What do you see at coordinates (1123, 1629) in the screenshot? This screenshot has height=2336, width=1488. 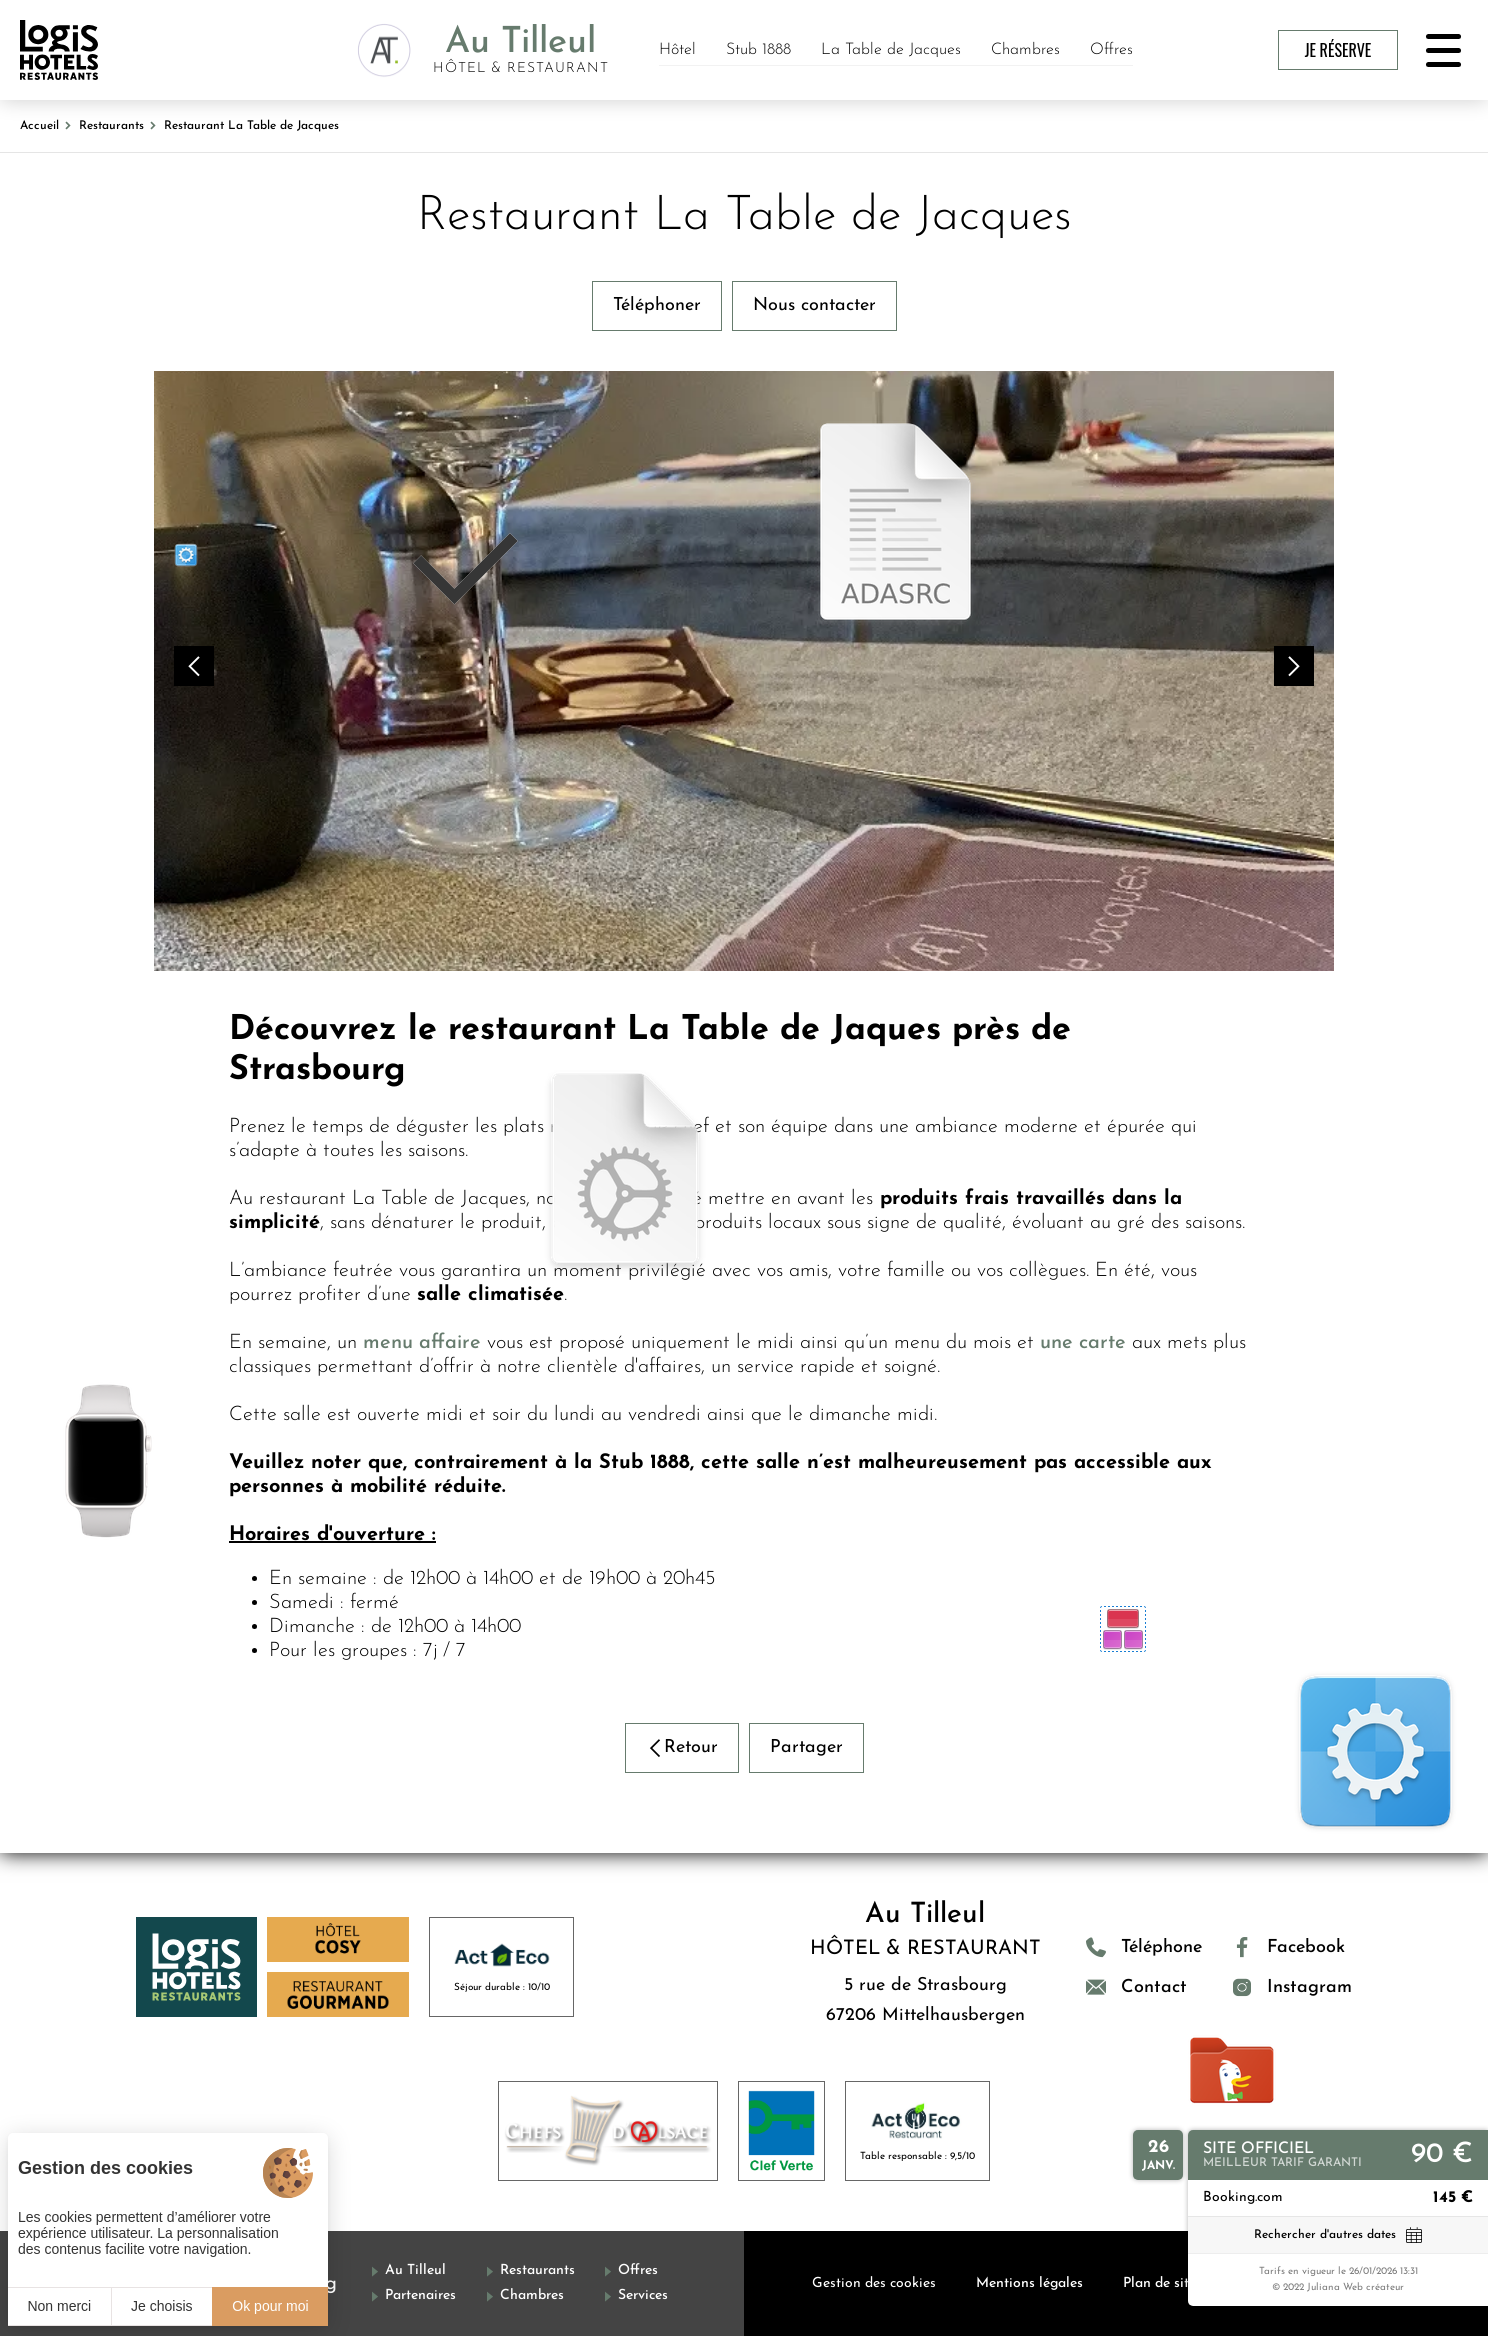 I see `select all items in the current view` at bounding box center [1123, 1629].